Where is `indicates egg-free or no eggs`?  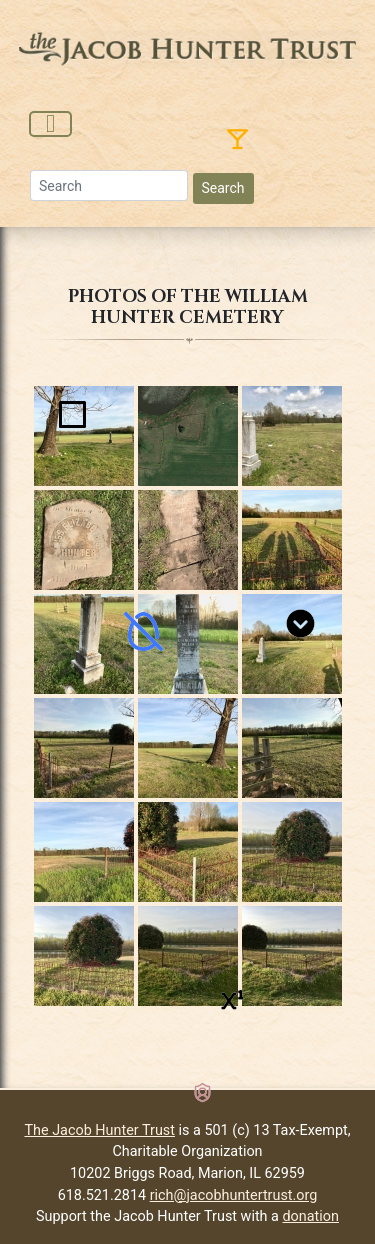 indicates egg-free or no eggs is located at coordinates (143, 631).